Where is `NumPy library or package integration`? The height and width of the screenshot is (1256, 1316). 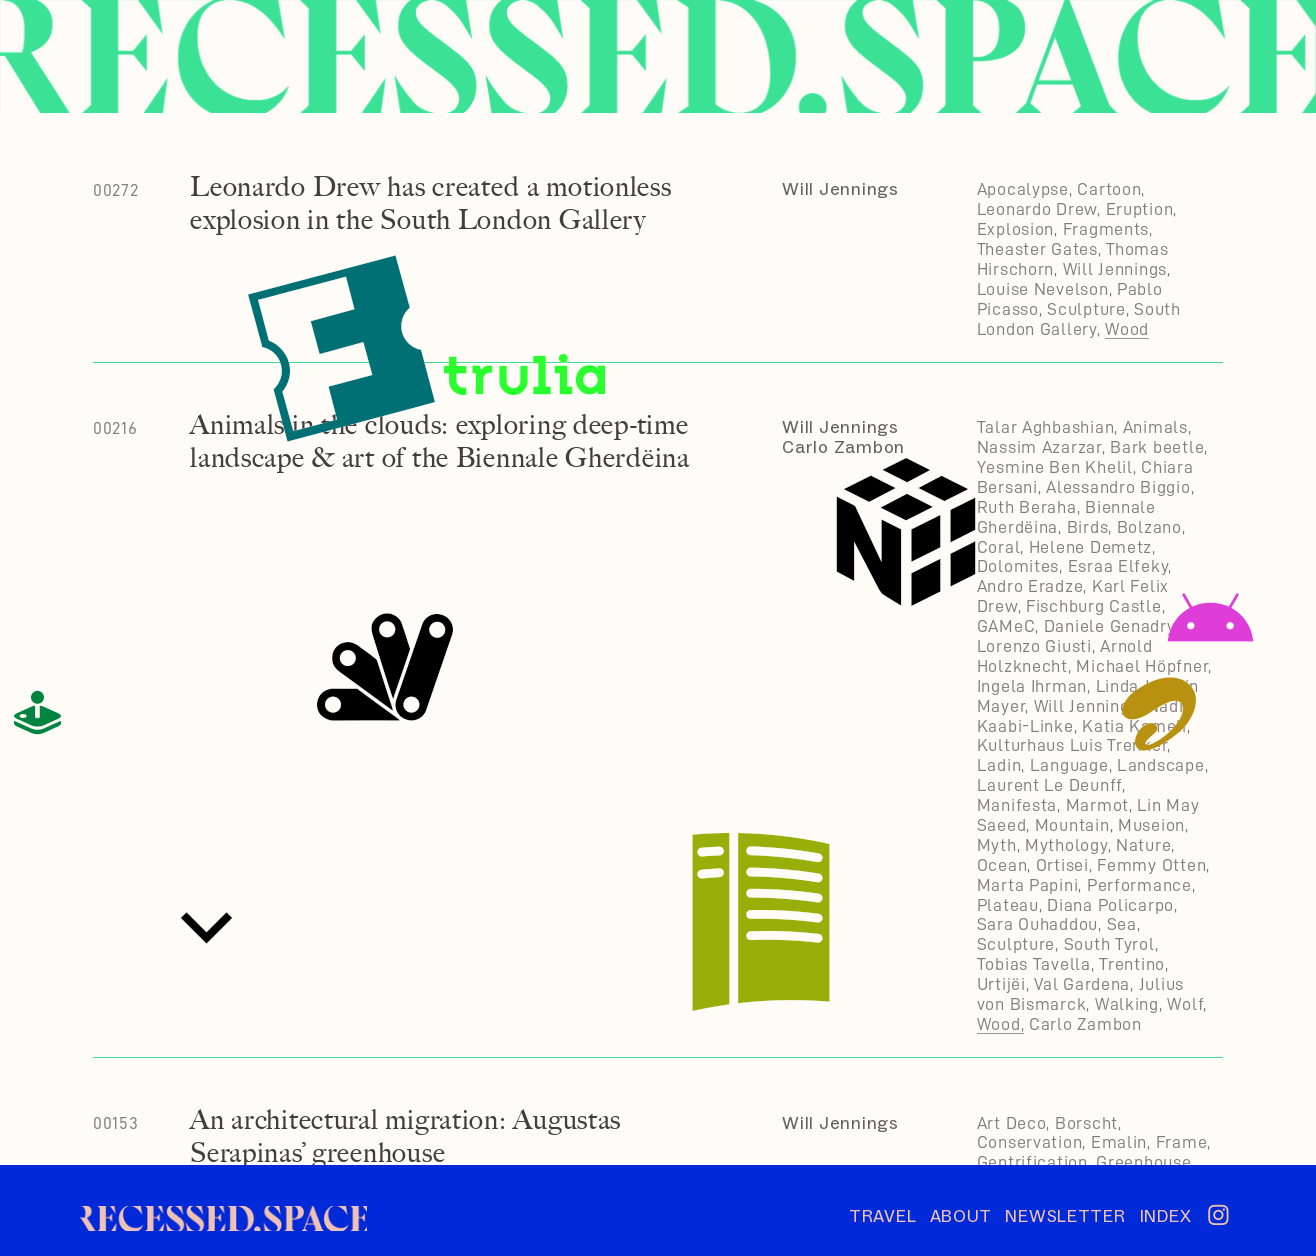 NumPy library or package integration is located at coordinates (906, 532).